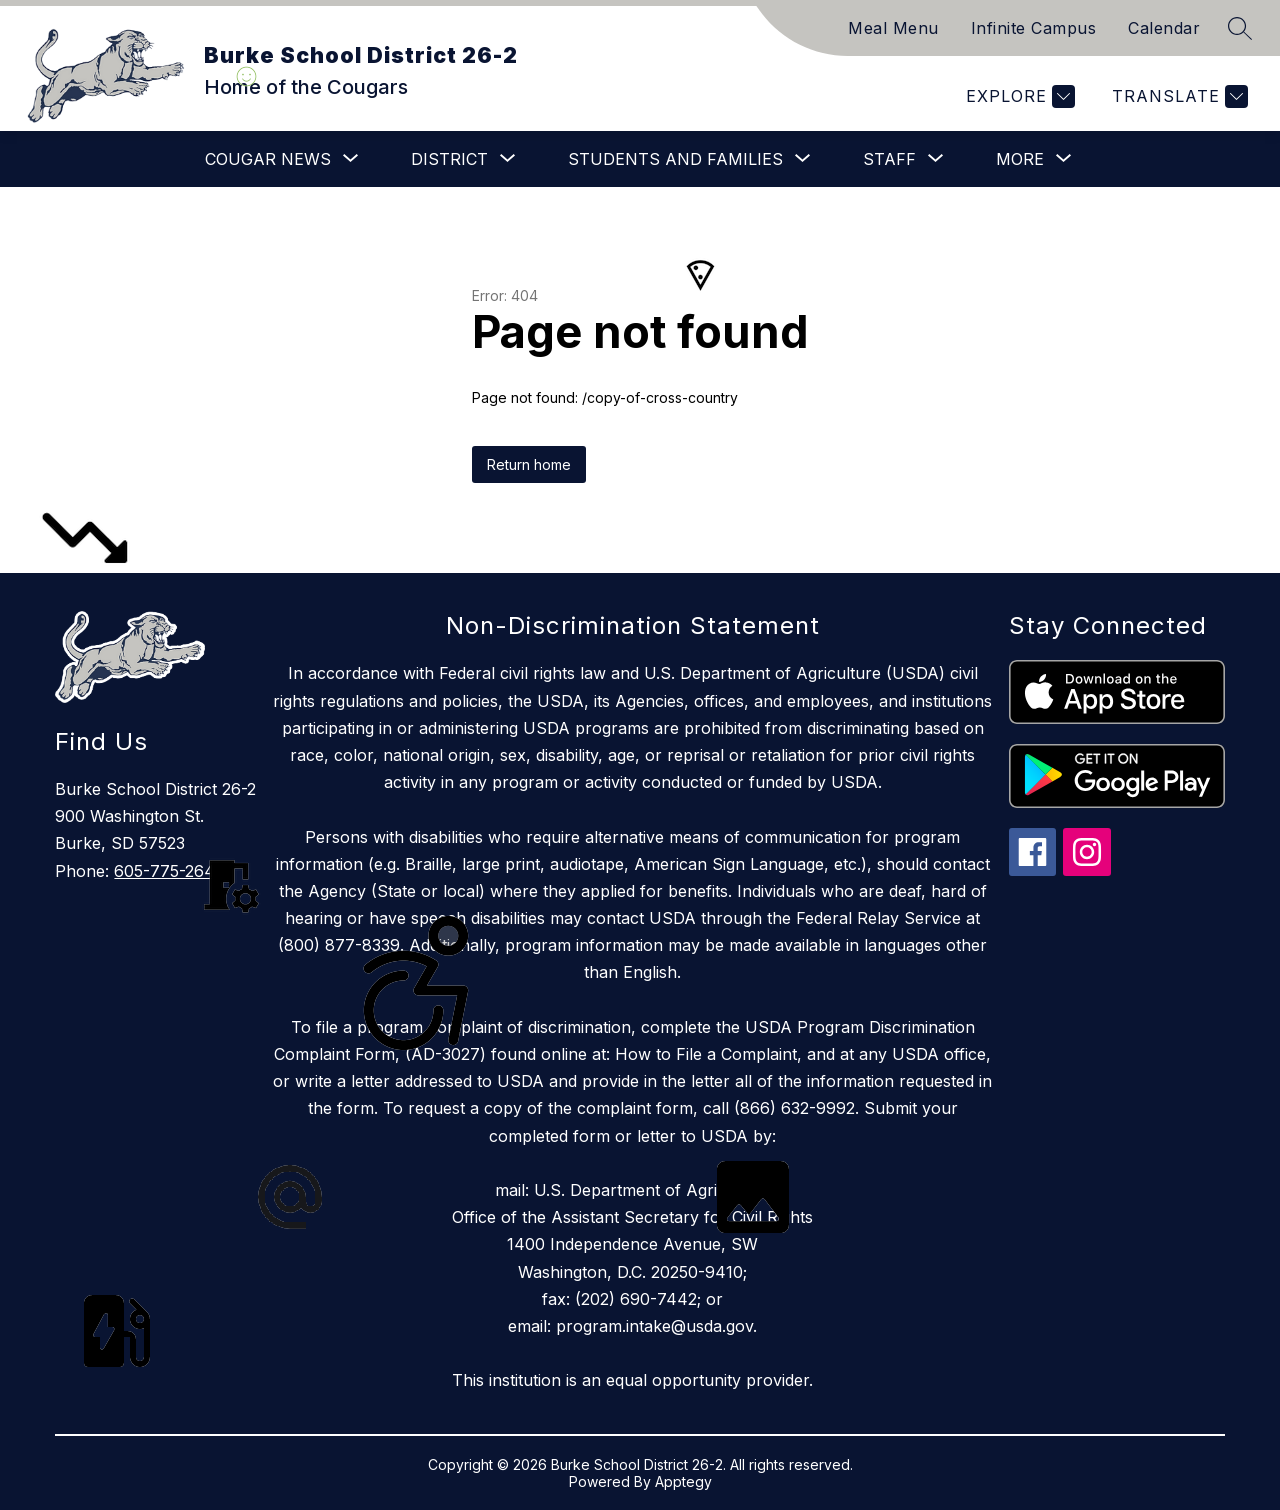 Image resolution: width=1280 pixels, height=1510 pixels. I want to click on find nearby electric vehicle charging stations, so click(116, 1331).